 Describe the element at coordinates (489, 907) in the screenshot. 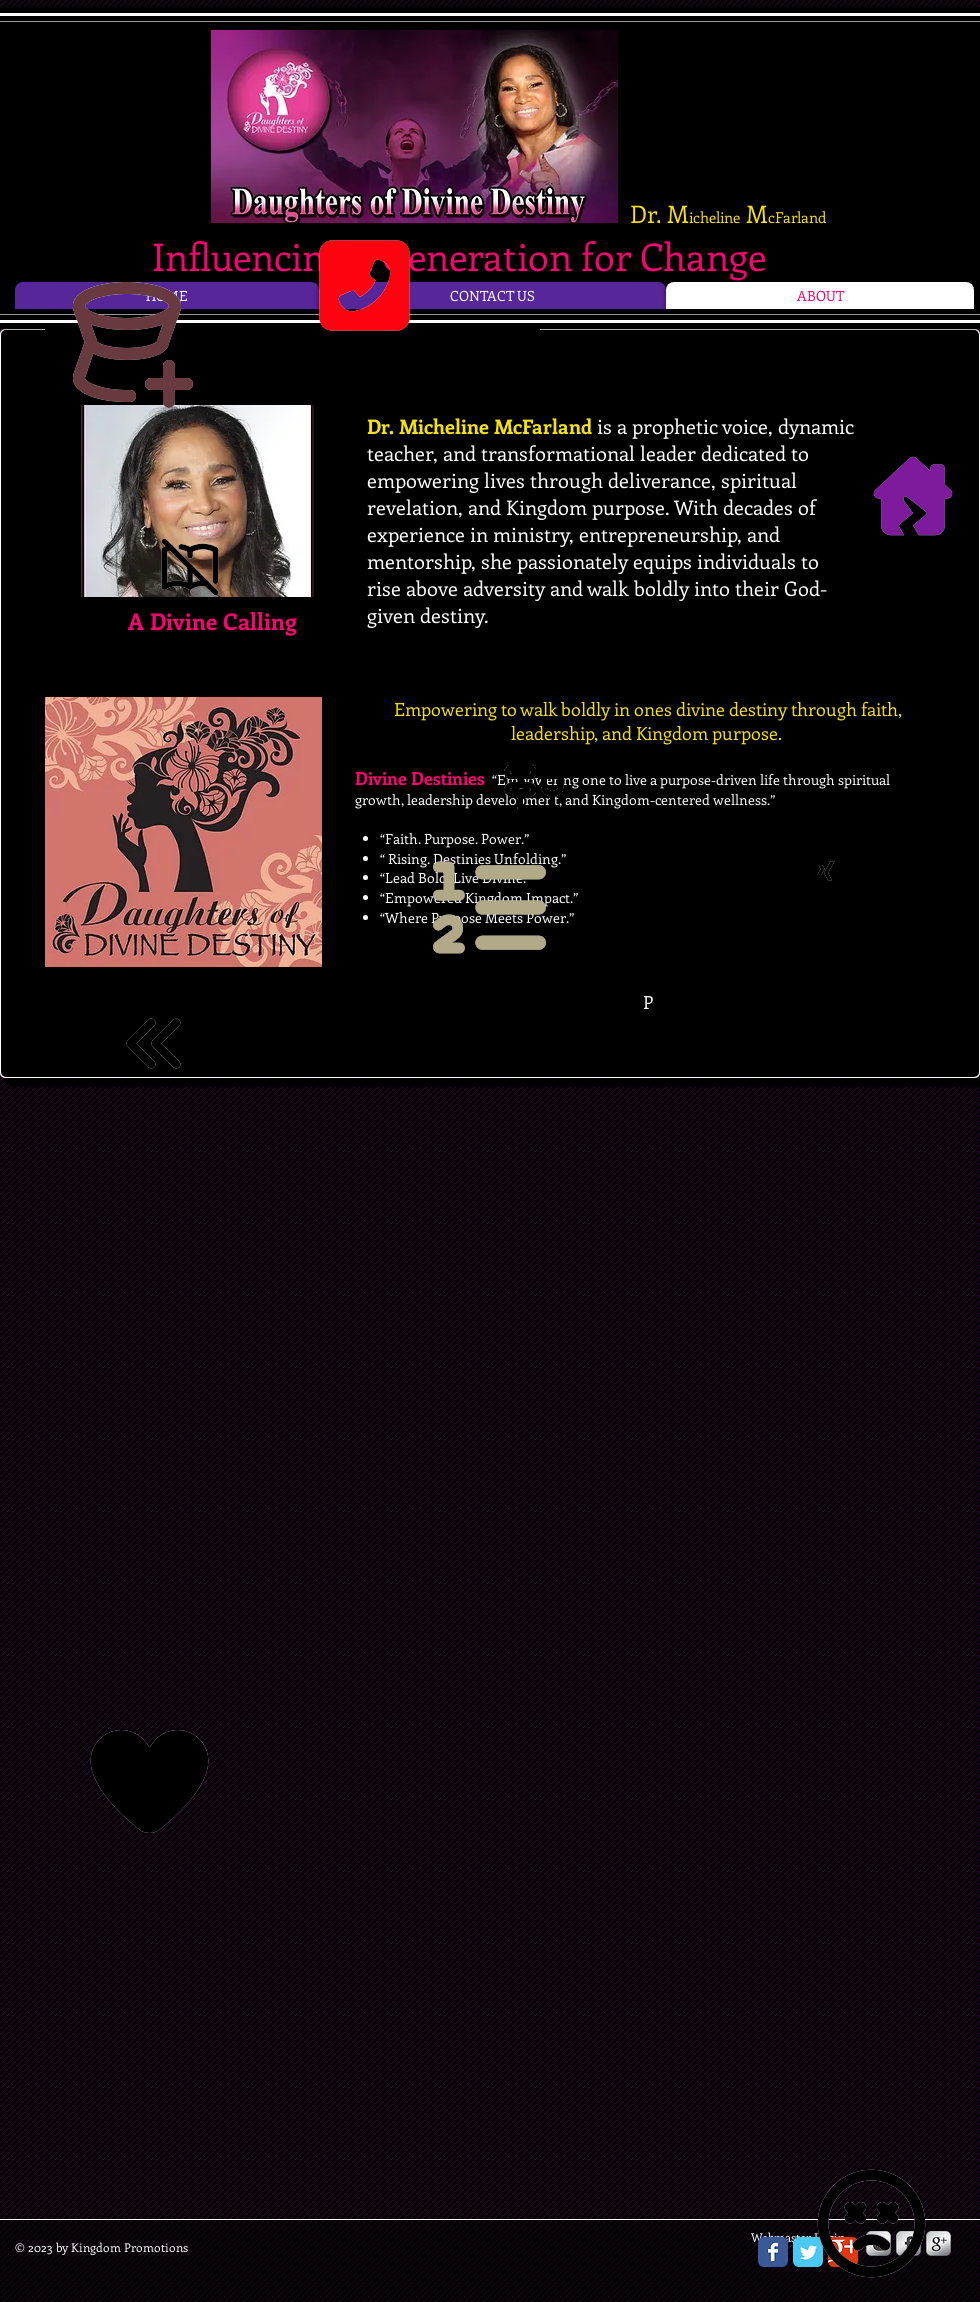

I see `view numbered list` at that location.